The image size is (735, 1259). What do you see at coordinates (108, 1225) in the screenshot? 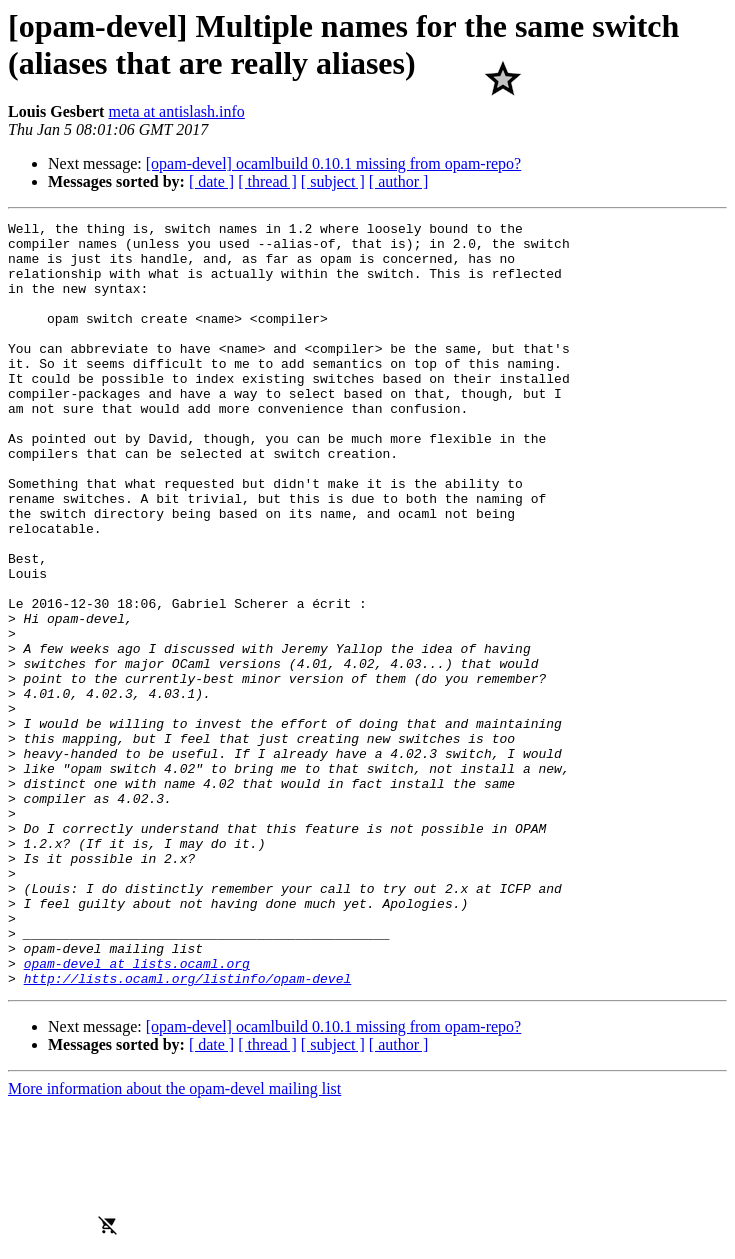
I see `remove item from shopping cart` at bounding box center [108, 1225].